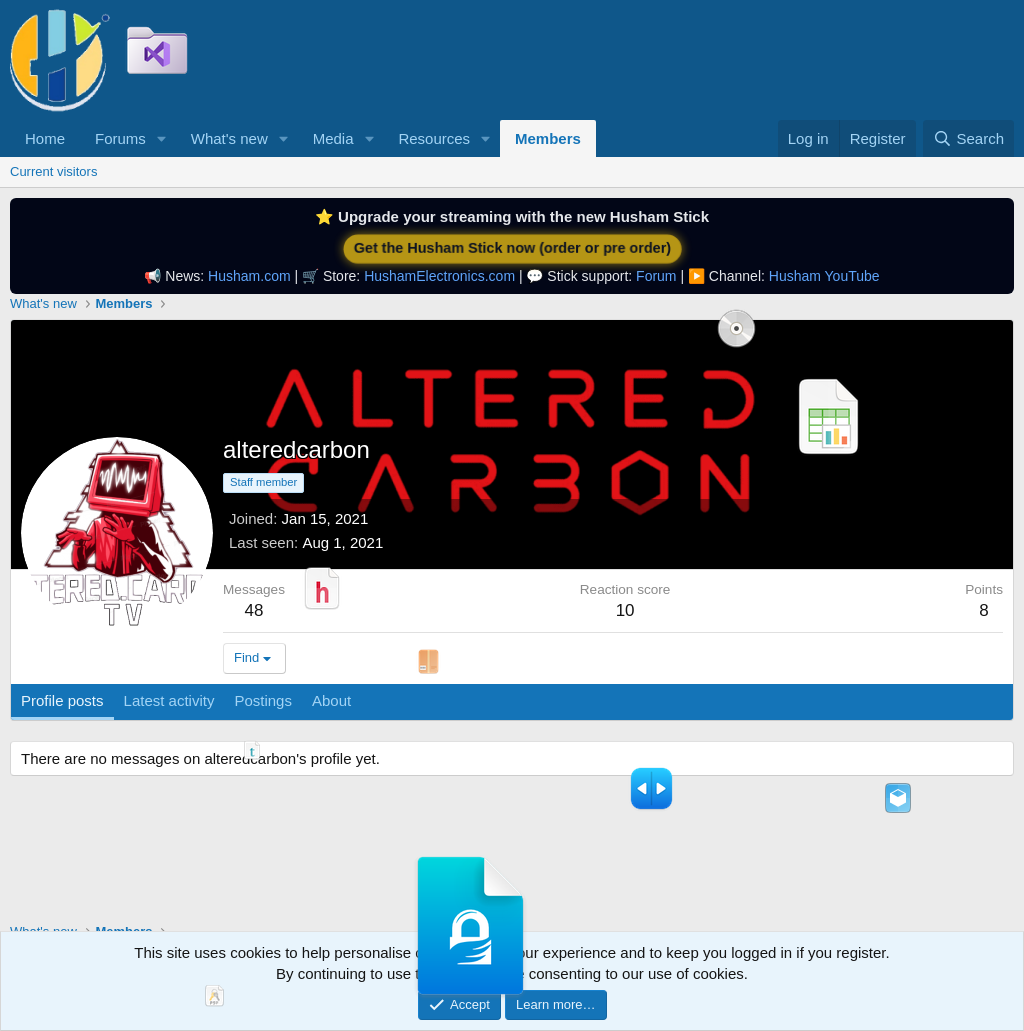  What do you see at coordinates (651, 788) in the screenshot?
I see `xfce panel separator settings` at bounding box center [651, 788].